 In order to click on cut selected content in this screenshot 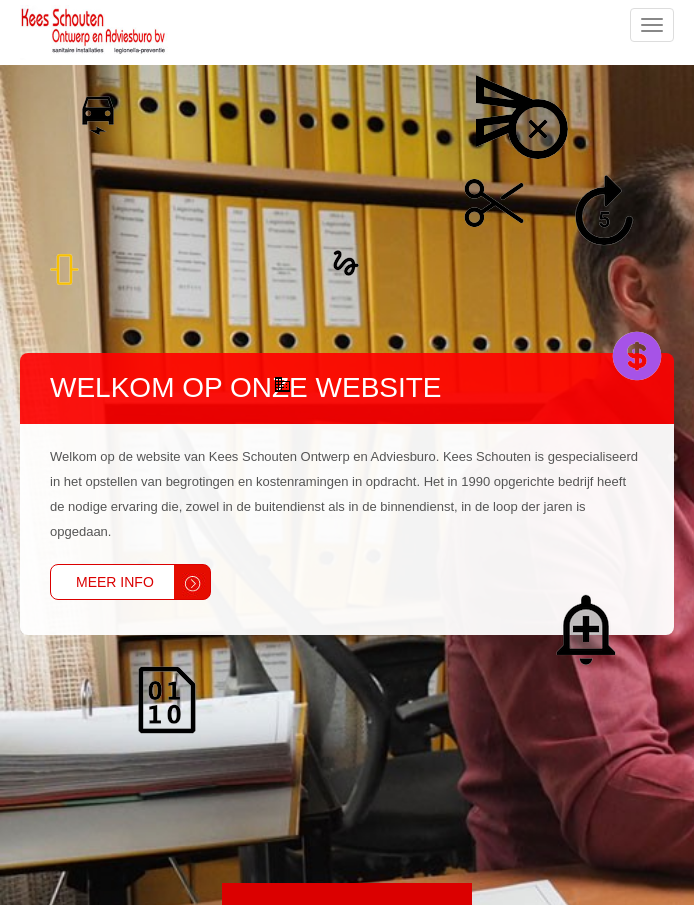, I will do `click(493, 203)`.